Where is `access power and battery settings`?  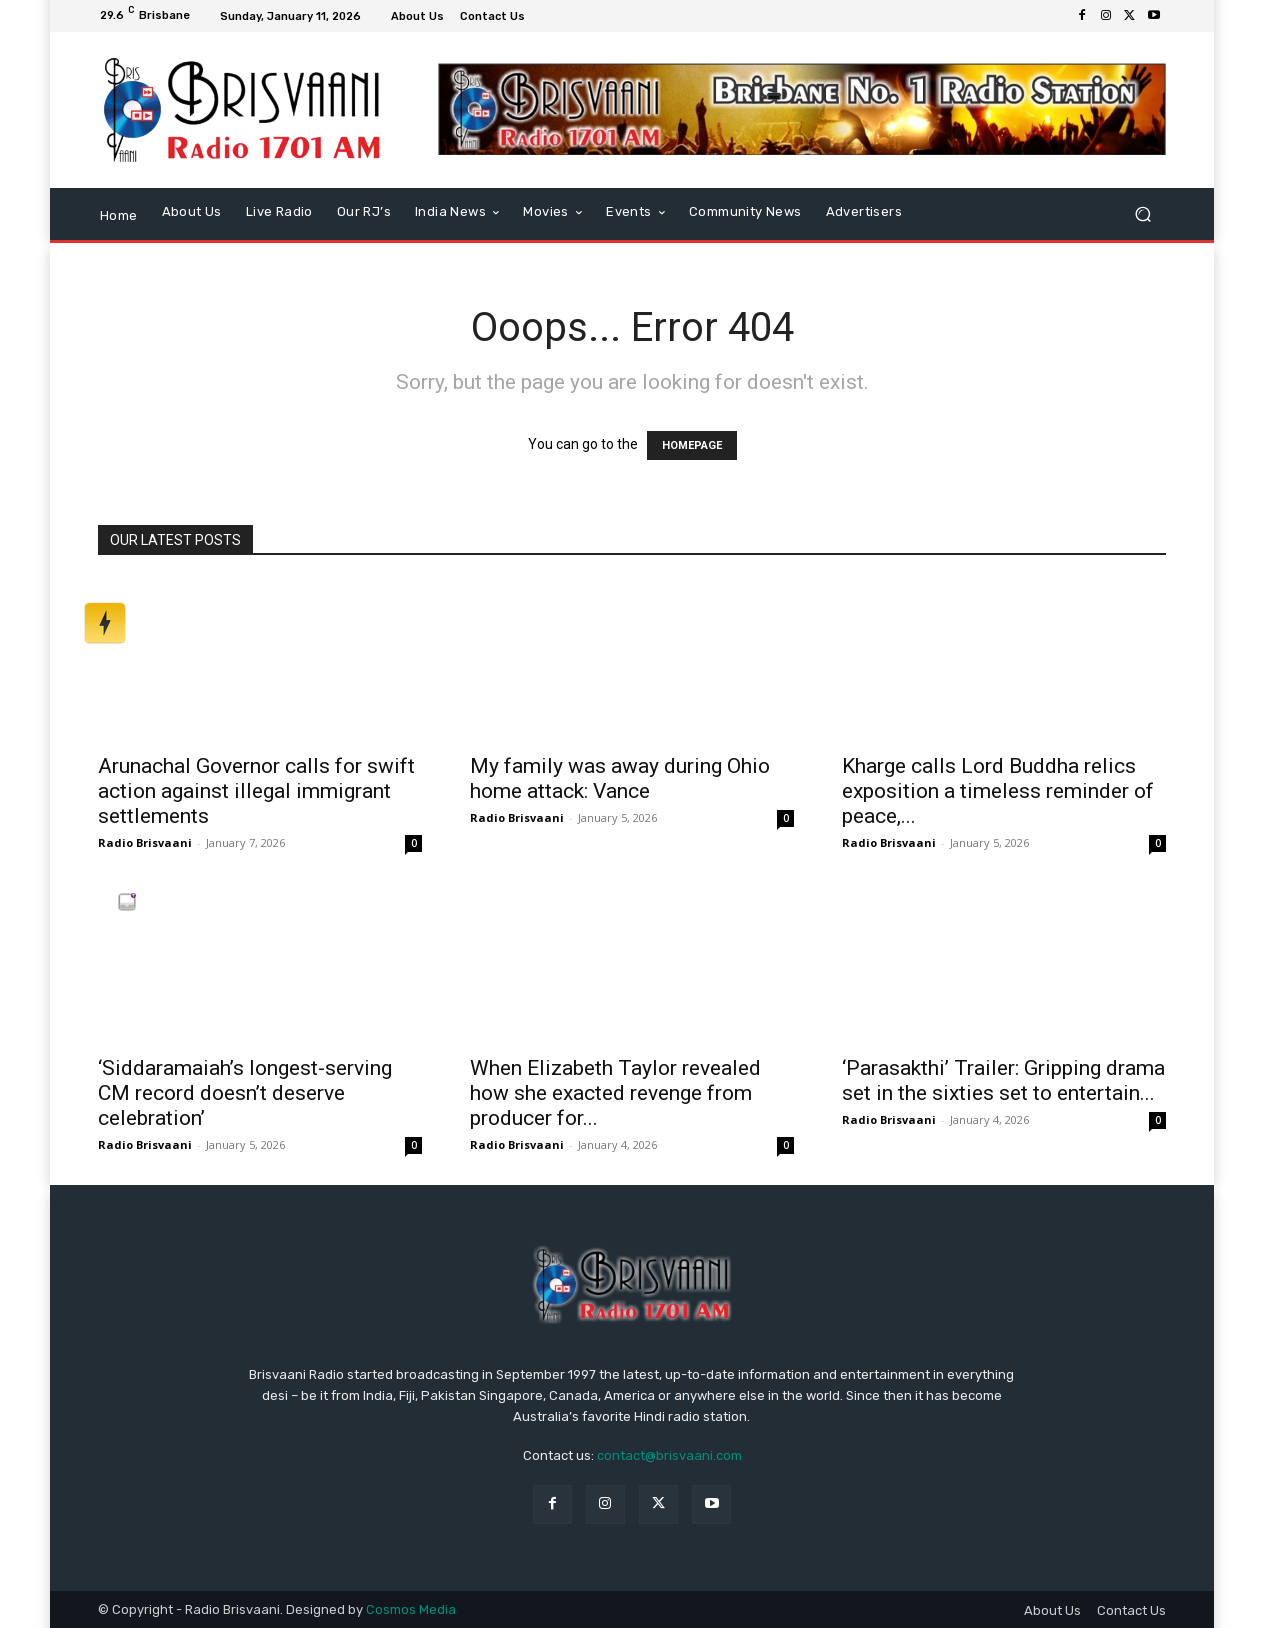
access power and battery settings is located at coordinates (105, 623).